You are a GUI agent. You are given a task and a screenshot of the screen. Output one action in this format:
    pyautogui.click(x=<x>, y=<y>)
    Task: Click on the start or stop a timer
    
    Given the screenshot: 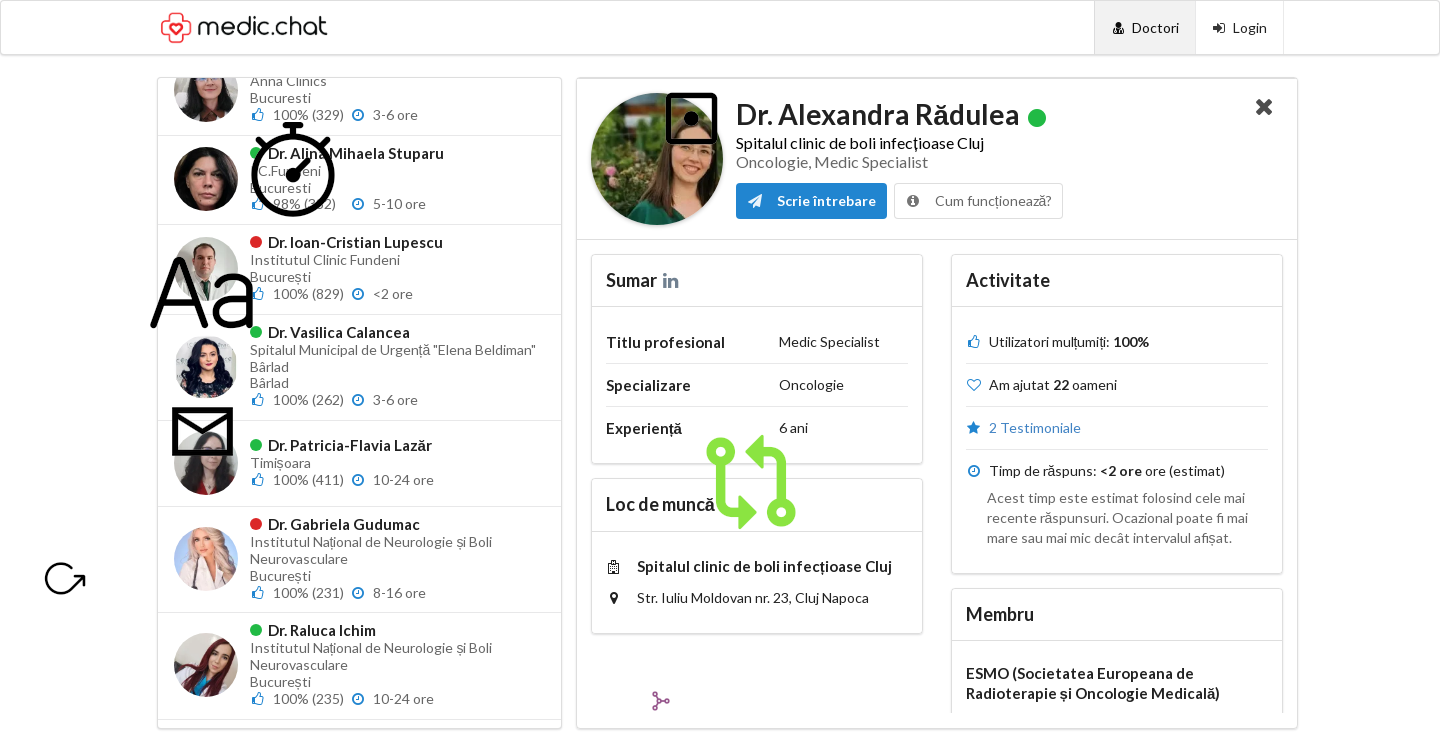 What is the action you would take?
    pyautogui.click(x=293, y=172)
    